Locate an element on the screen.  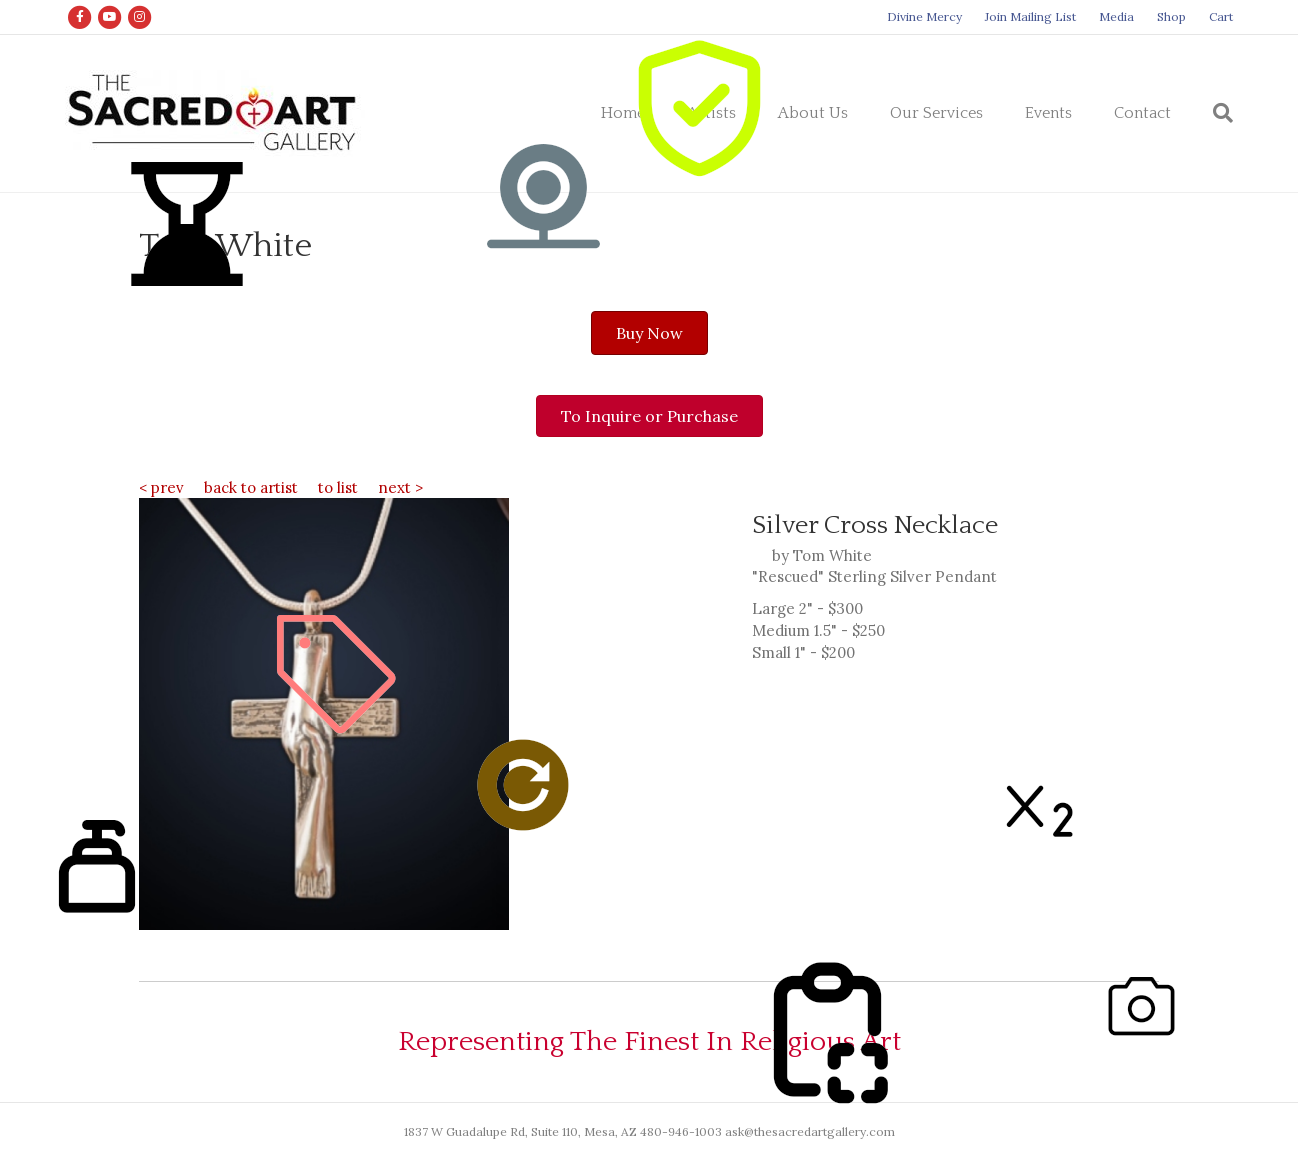
access hand washing or hygiene instructions is located at coordinates (97, 868).